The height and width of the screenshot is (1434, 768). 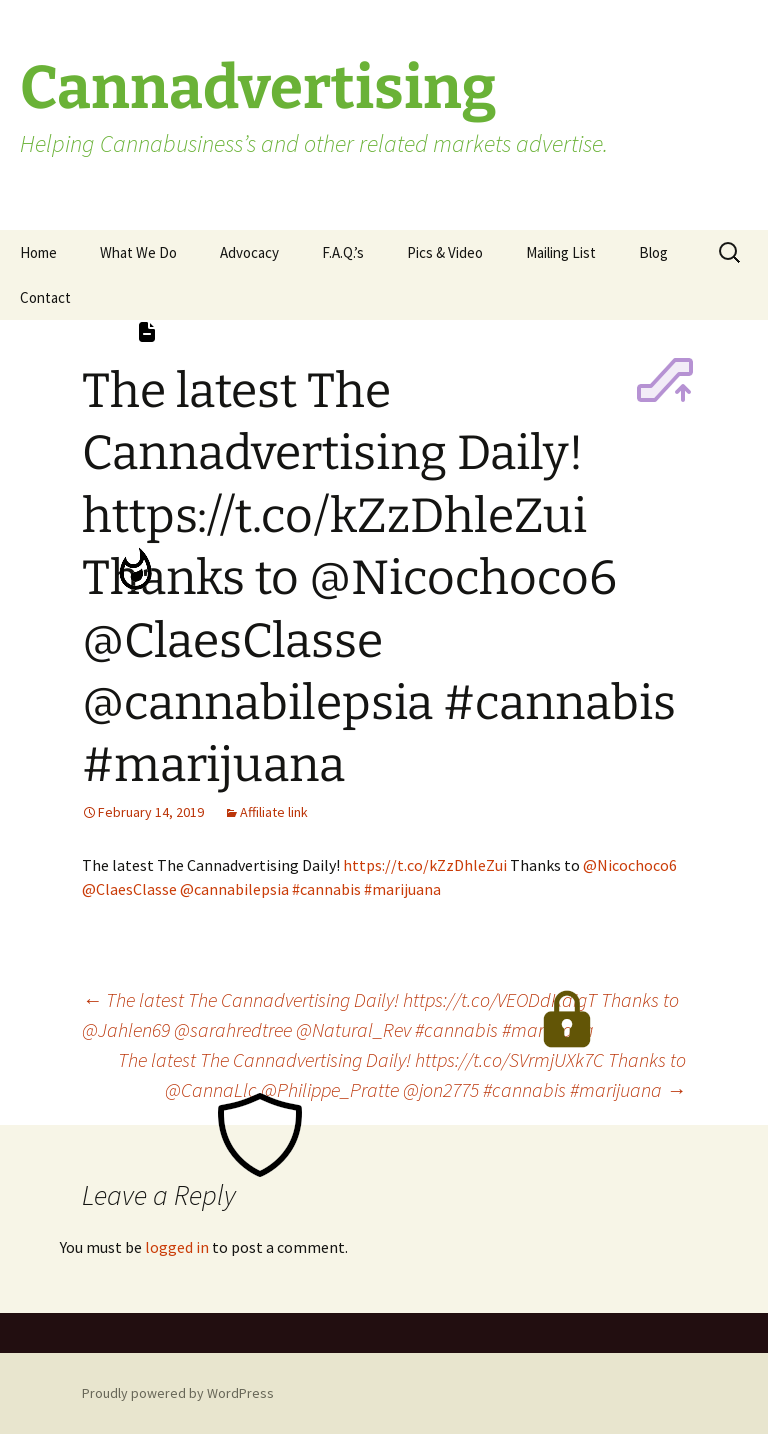 I want to click on remove a file or document, so click(x=147, y=332).